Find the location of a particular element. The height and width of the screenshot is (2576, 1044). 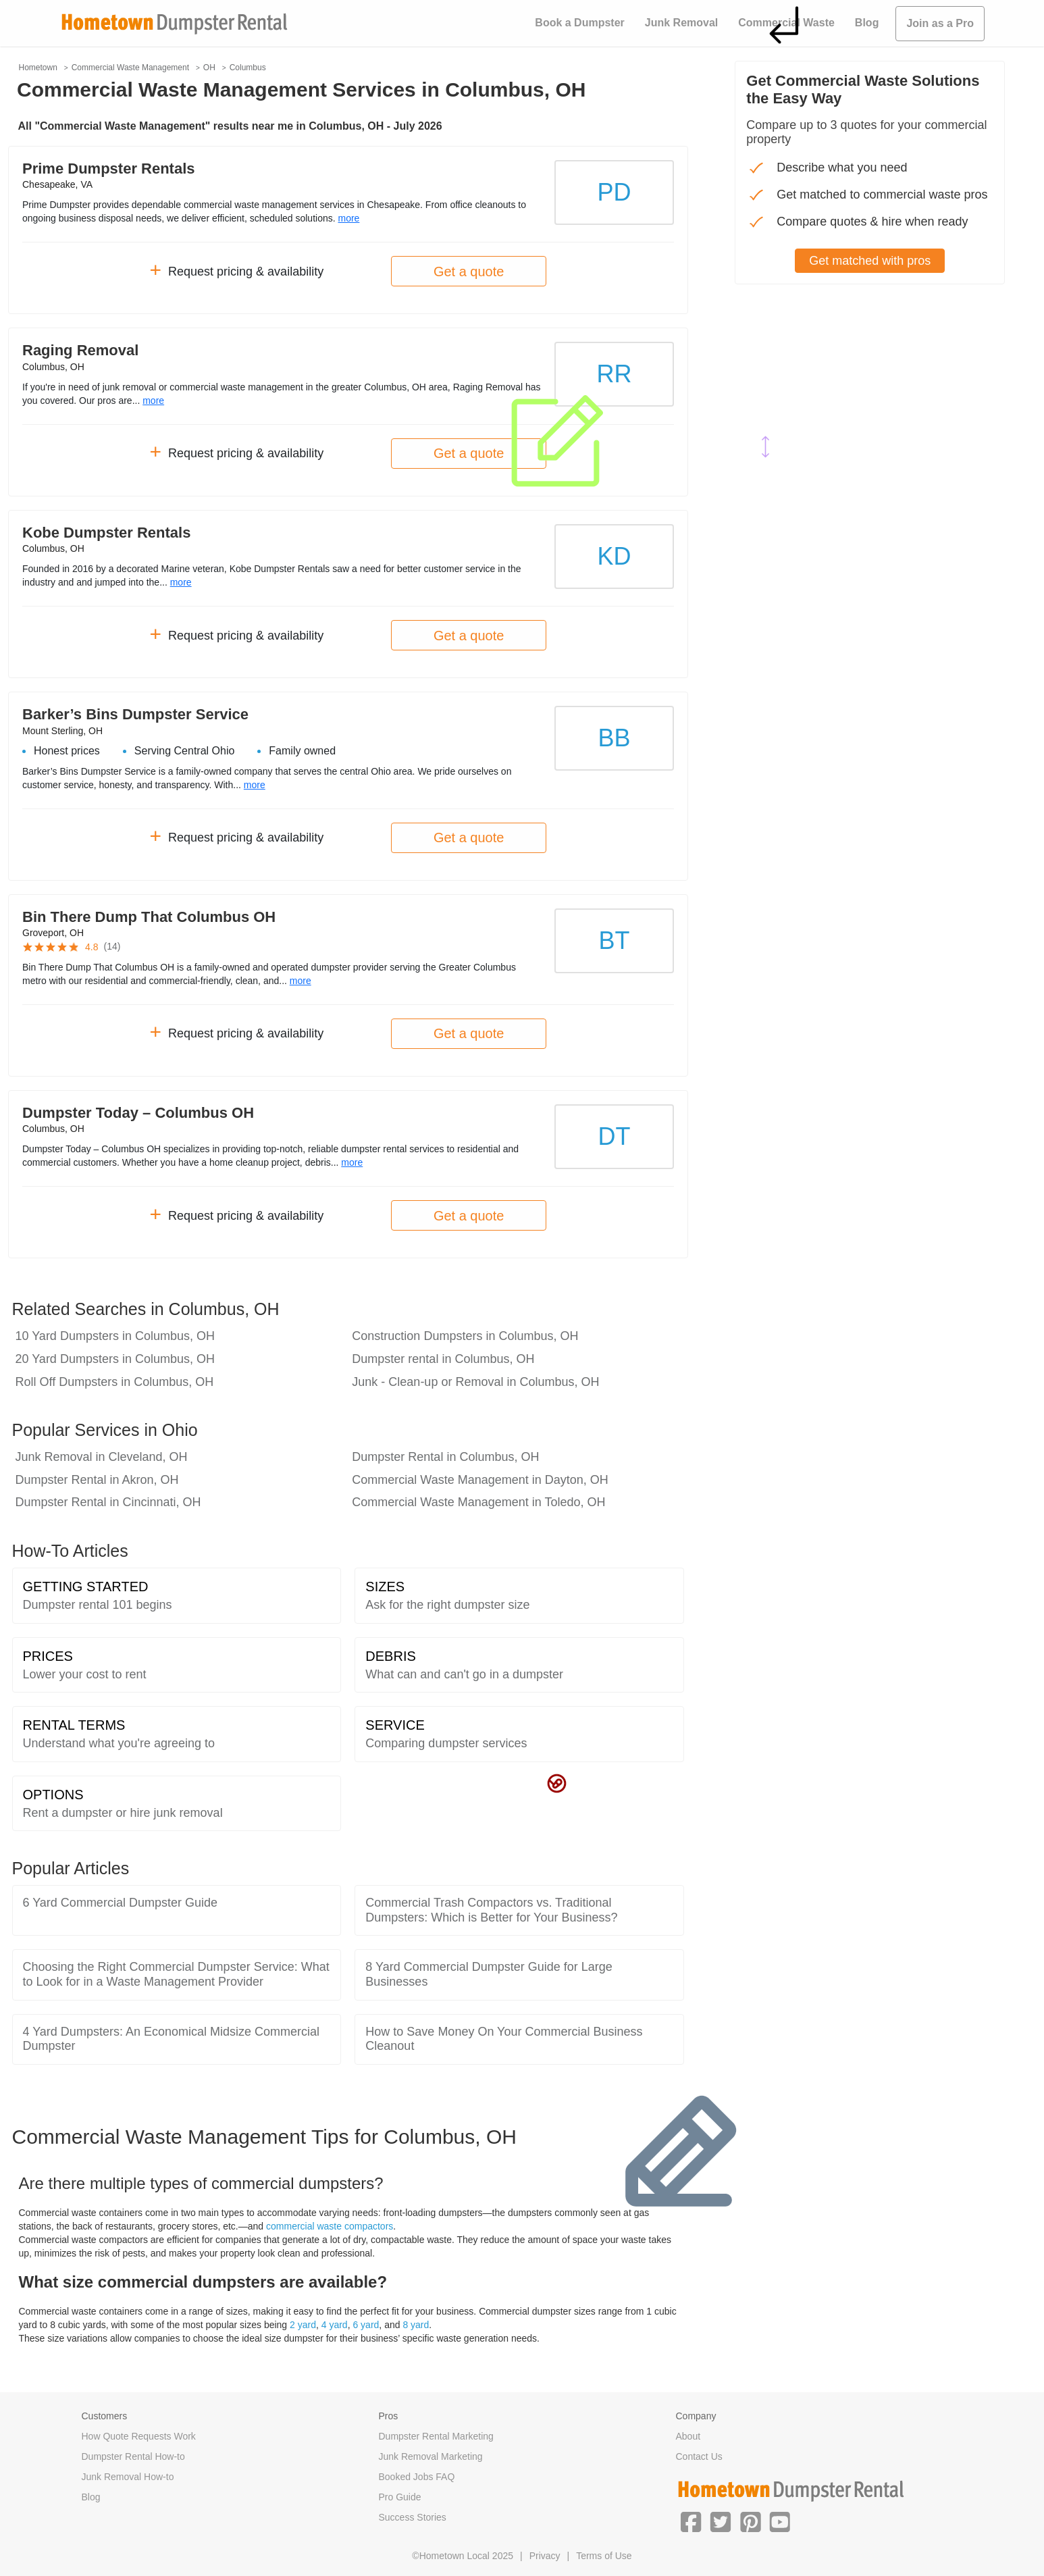

edit or modify content is located at coordinates (679, 2153).